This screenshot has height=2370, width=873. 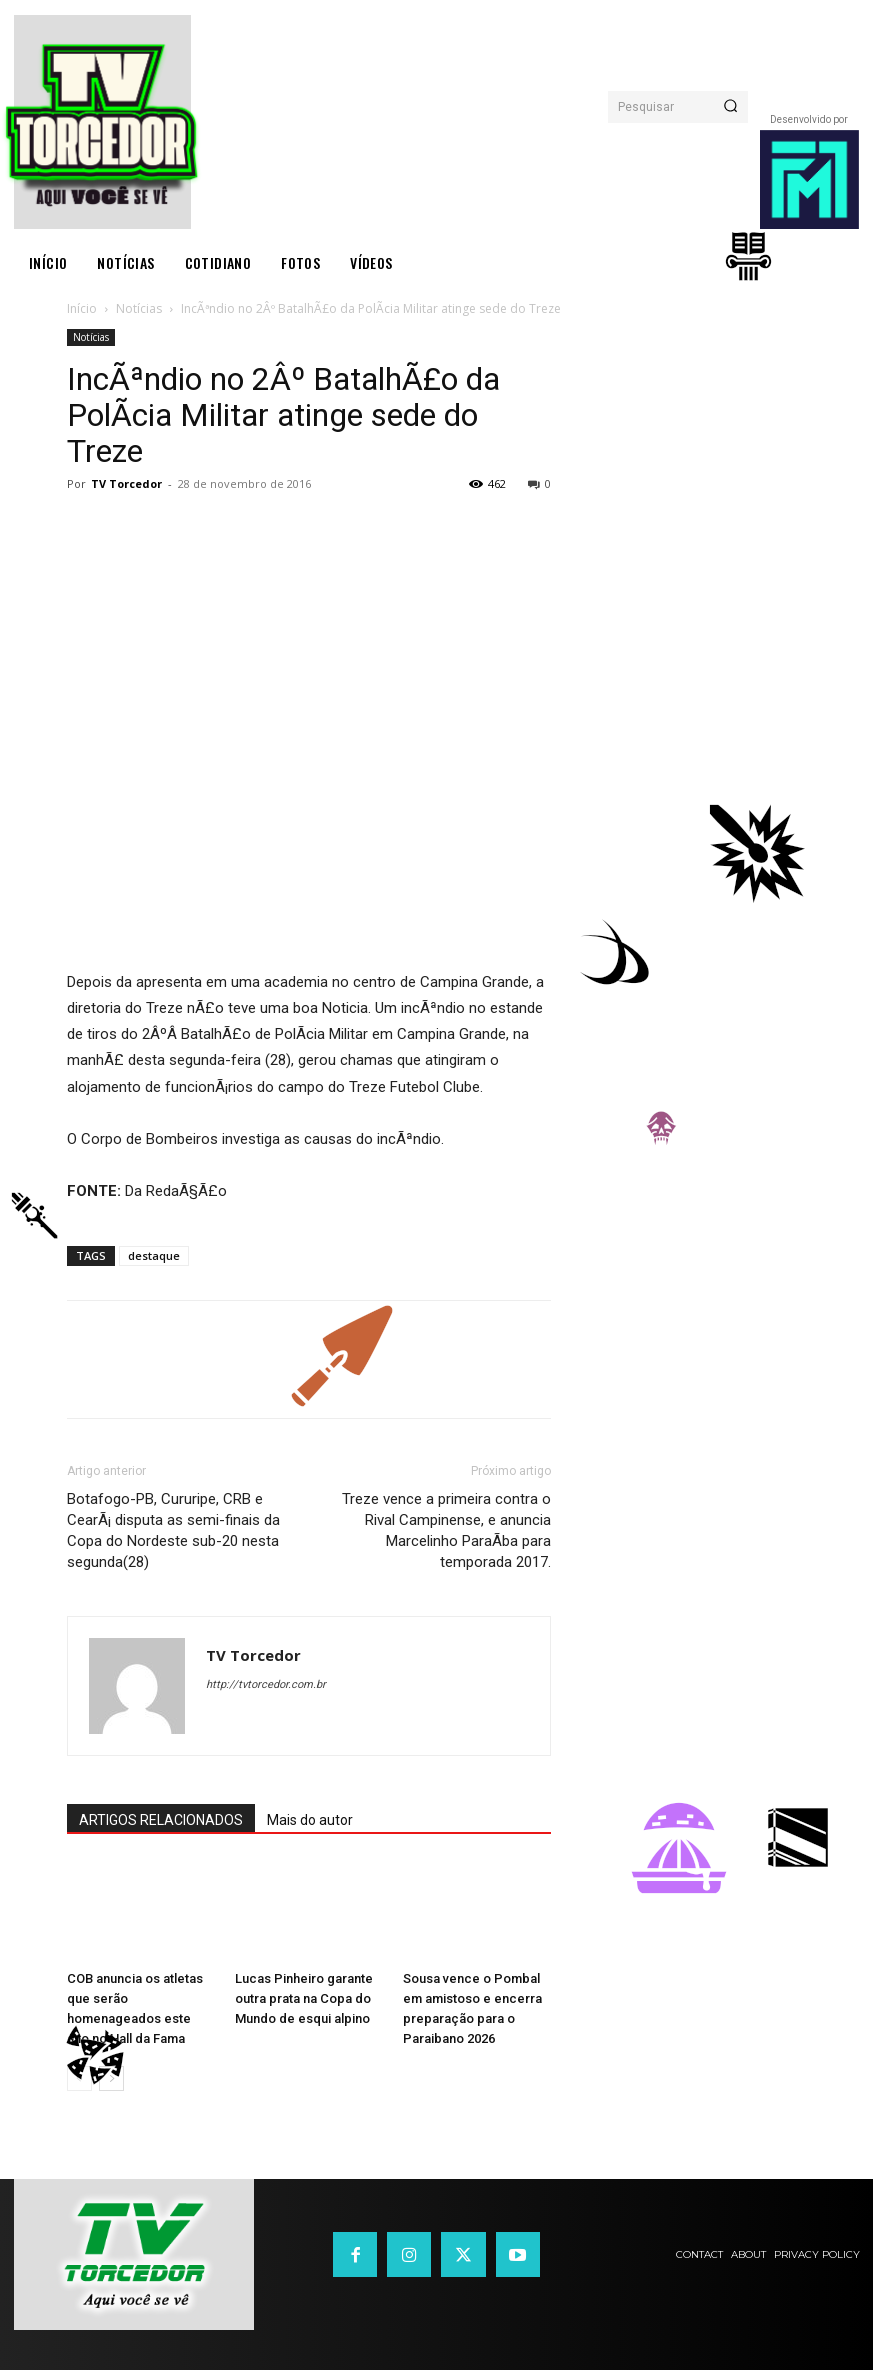 What do you see at coordinates (748, 255) in the screenshot?
I see `access educational or learning resources` at bounding box center [748, 255].